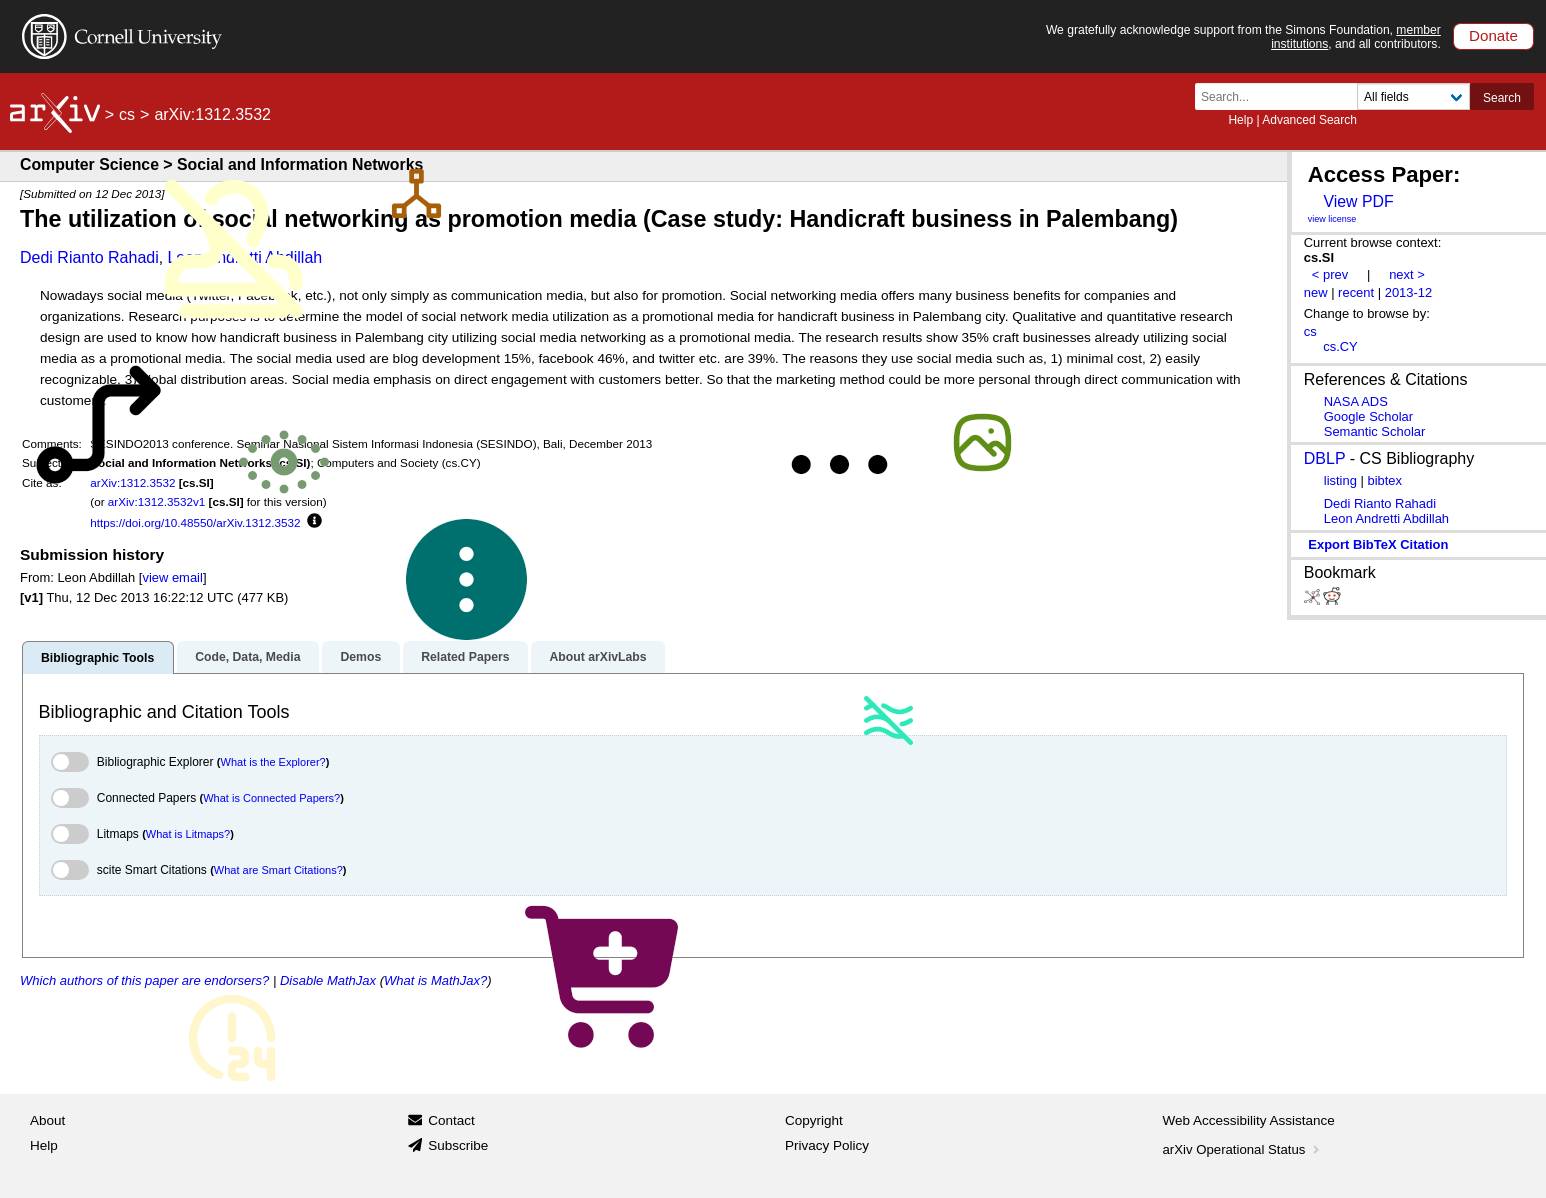  What do you see at coordinates (98, 421) in the screenshot?
I see `follow a guided path or tutorial` at bounding box center [98, 421].